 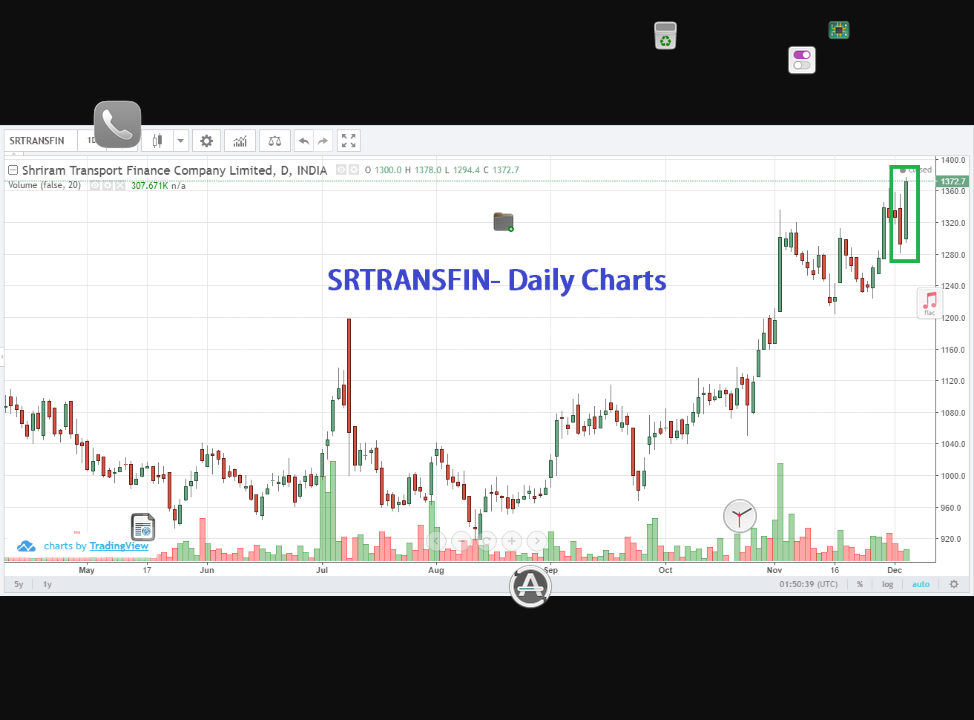 What do you see at coordinates (665, 35) in the screenshot?
I see `open the trash or recycle bin` at bounding box center [665, 35].